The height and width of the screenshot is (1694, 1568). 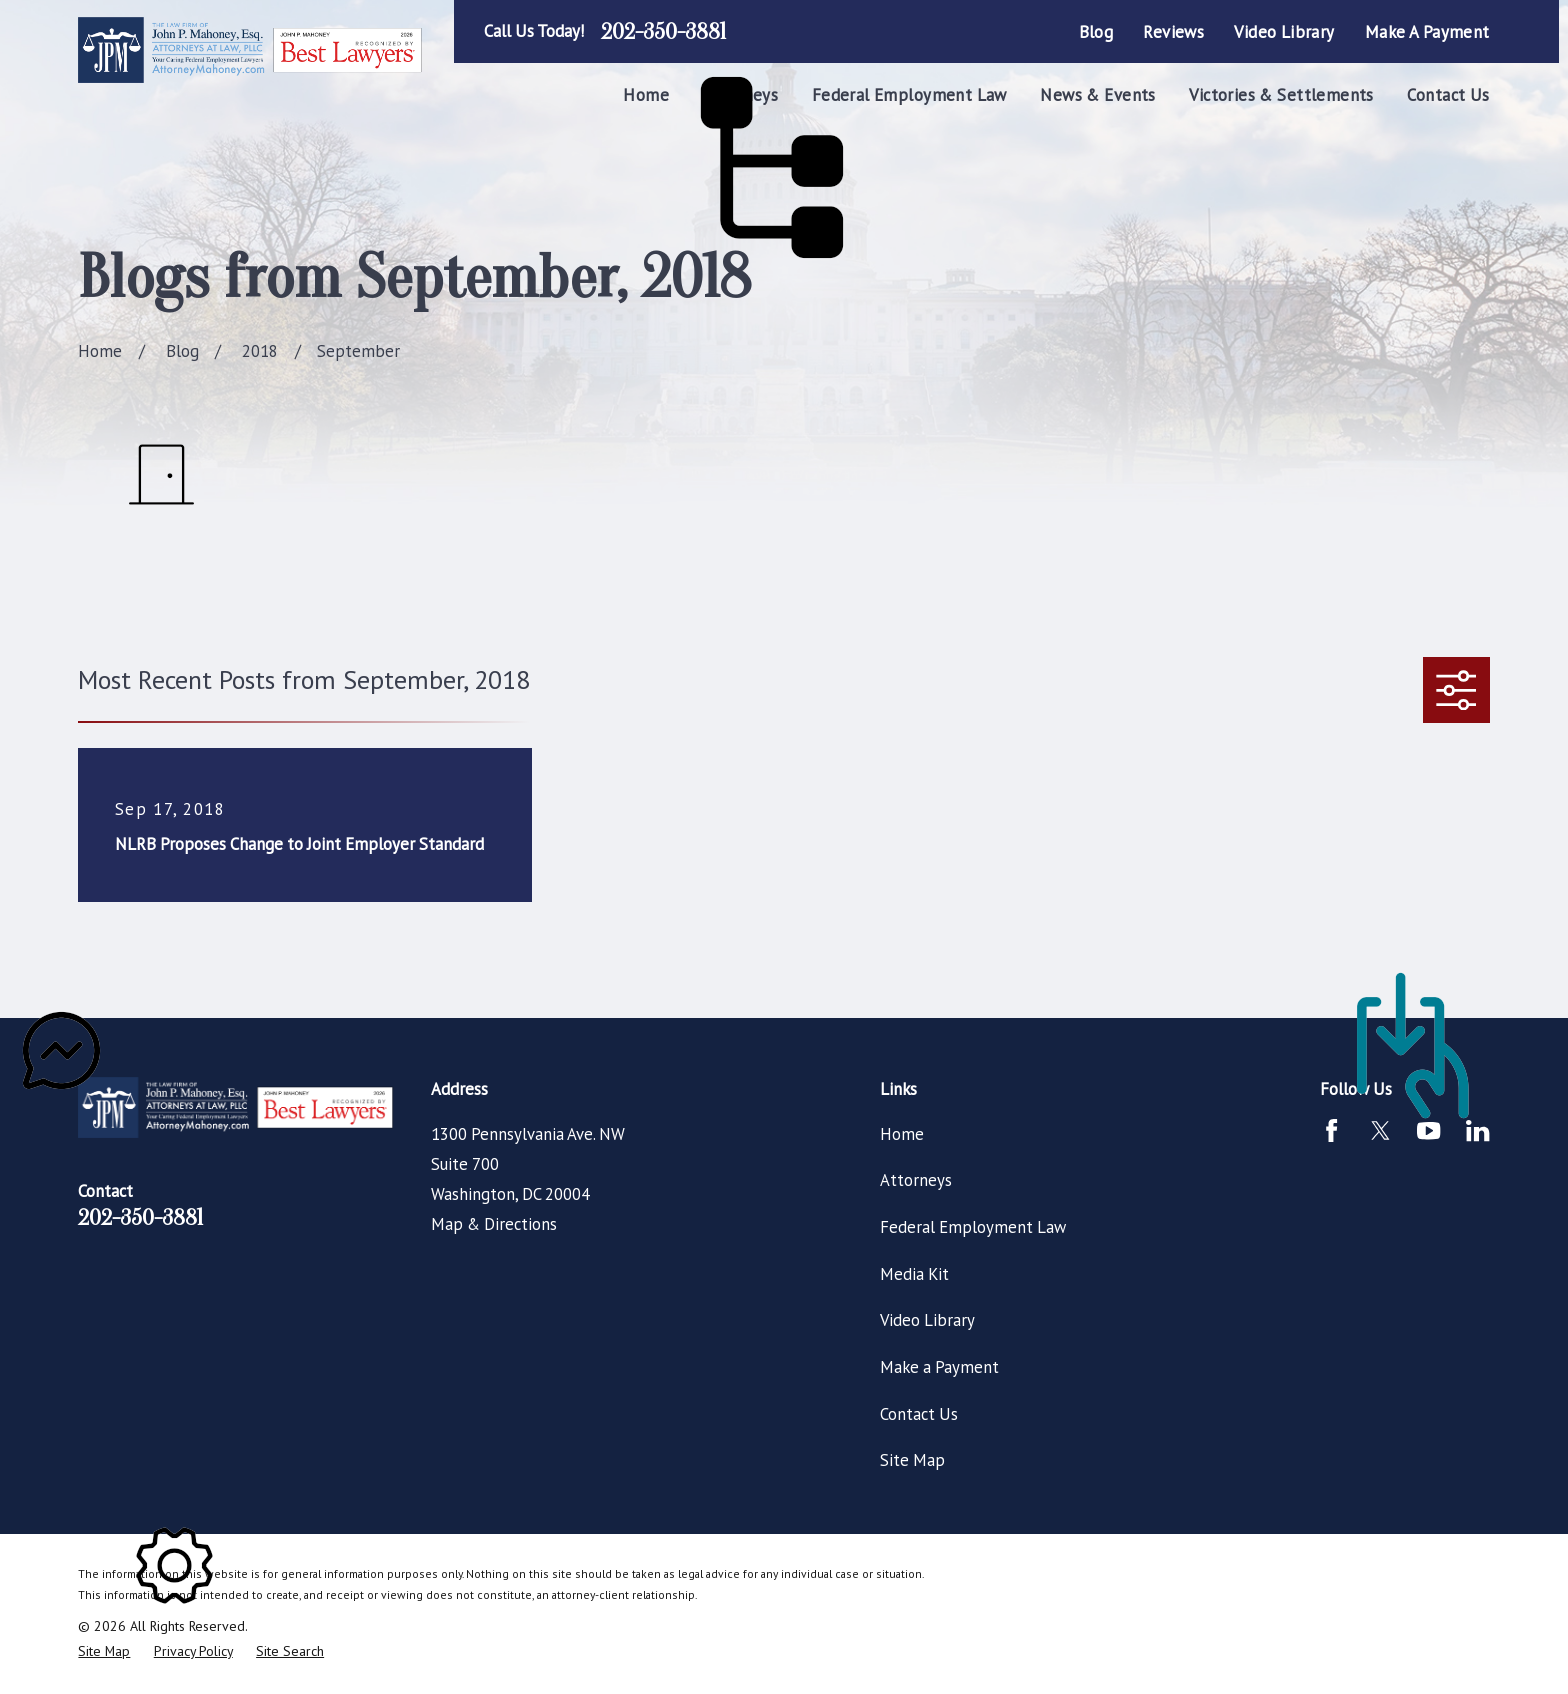 What do you see at coordinates (174, 1565) in the screenshot?
I see `access settings` at bounding box center [174, 1565].